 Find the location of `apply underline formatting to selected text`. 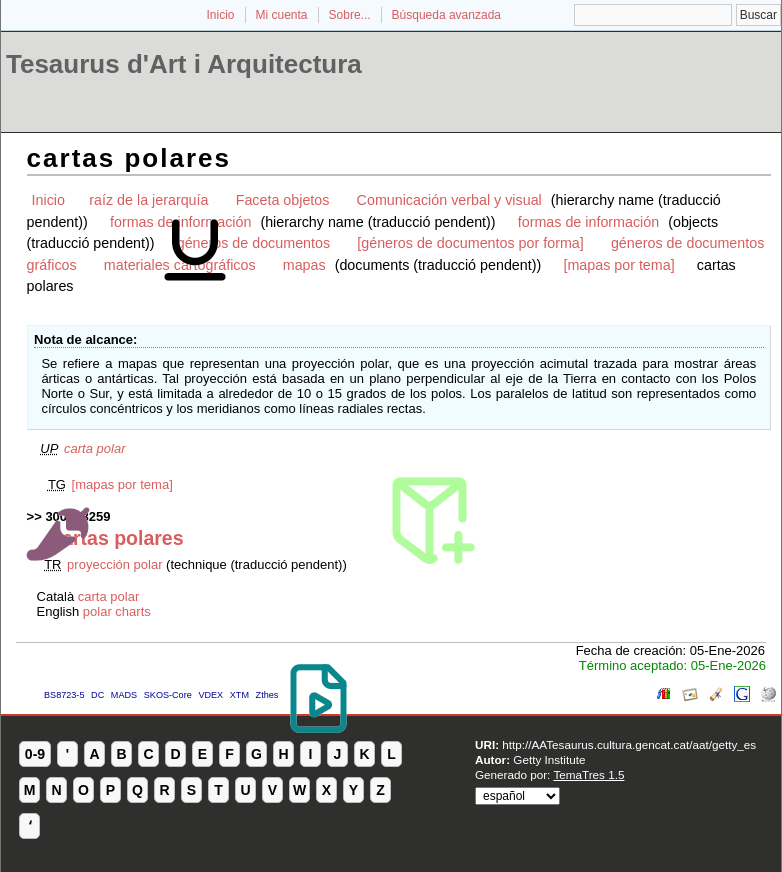

apply underline formatting to selected text is located at coordinates (195, 250).